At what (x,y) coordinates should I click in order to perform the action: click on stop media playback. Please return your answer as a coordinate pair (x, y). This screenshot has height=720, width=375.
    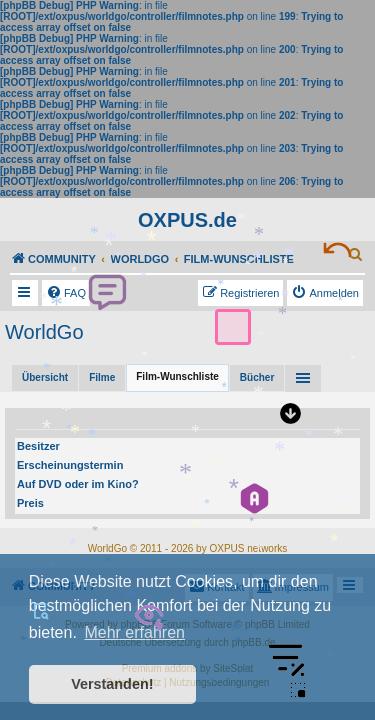
    Looking at the image, I should click on (233, 327).